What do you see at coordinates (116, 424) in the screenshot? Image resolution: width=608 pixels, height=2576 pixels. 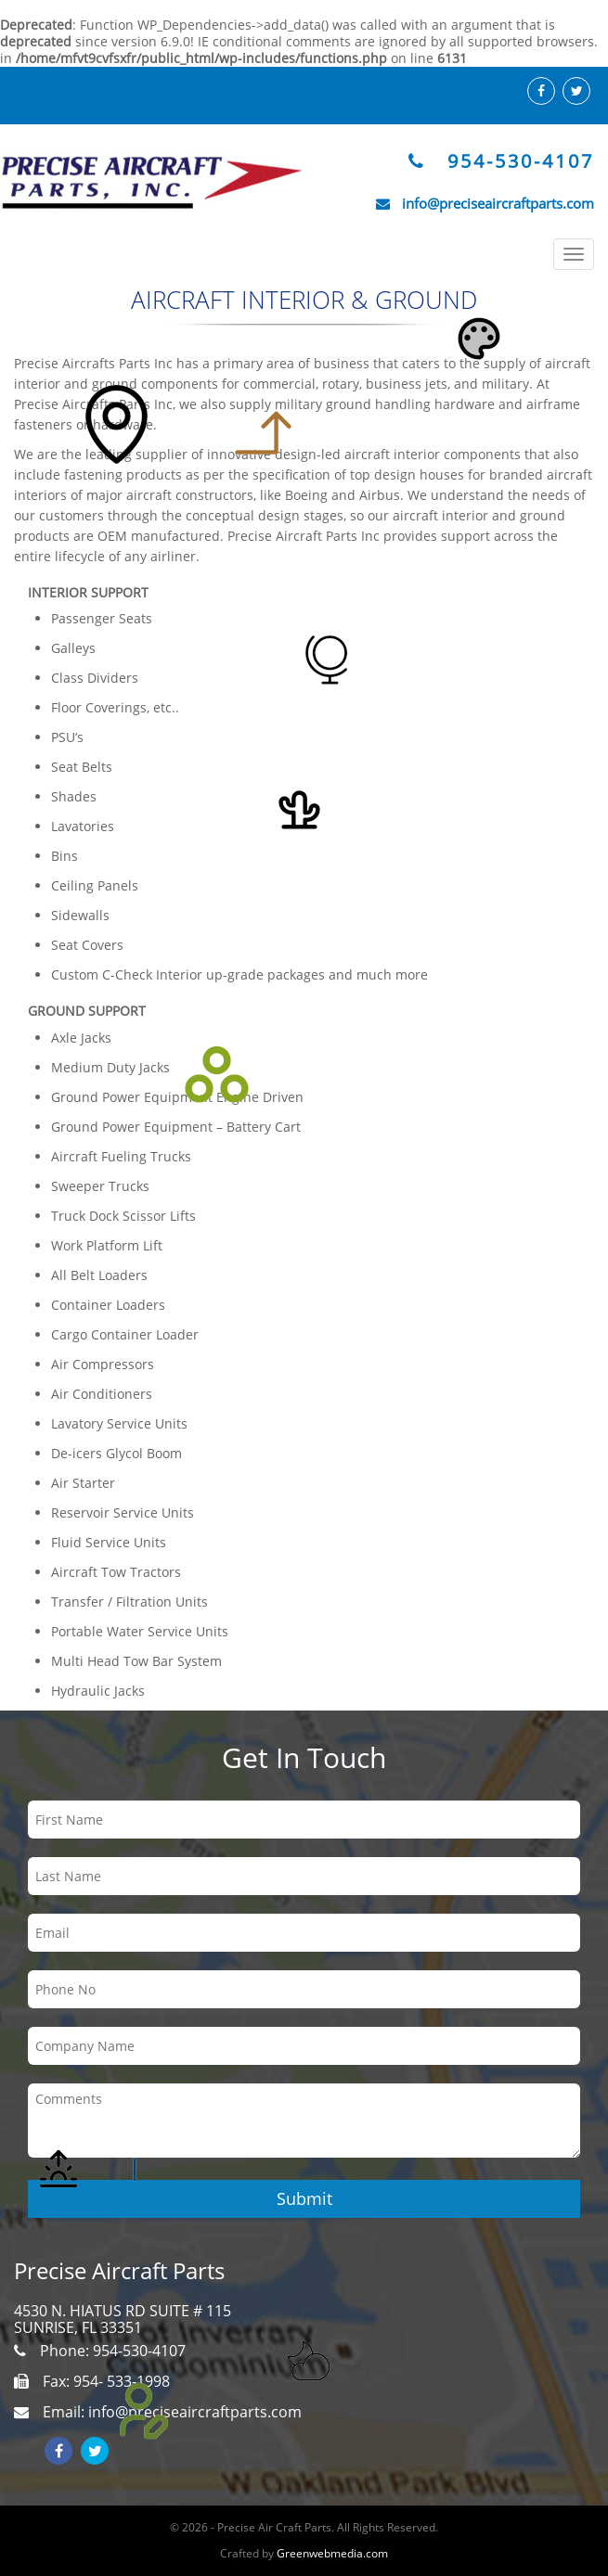 I see `view or set a location on the map` at bounding box center [116, 424].